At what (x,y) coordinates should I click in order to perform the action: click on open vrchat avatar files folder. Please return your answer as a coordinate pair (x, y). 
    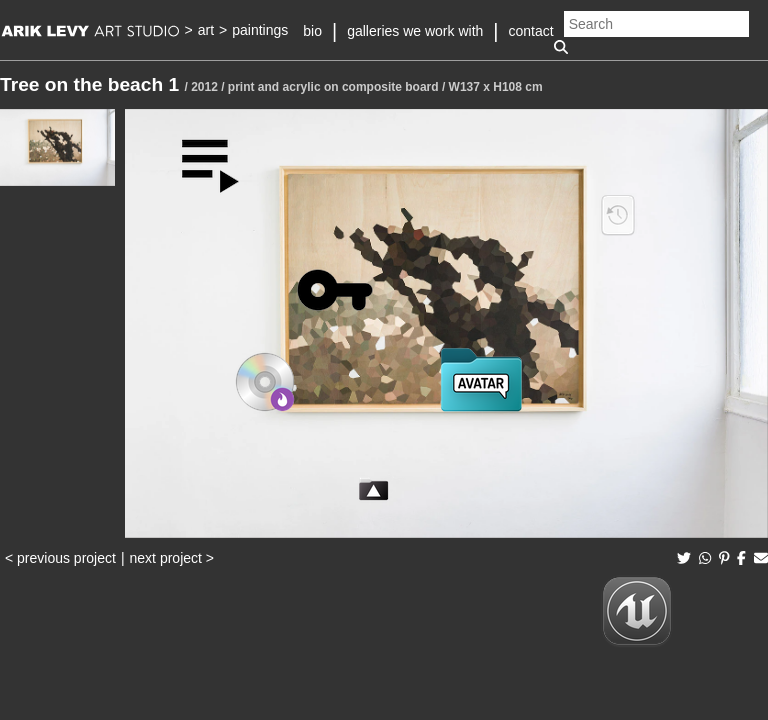
    Looking at the image, I should click on (481, 382).